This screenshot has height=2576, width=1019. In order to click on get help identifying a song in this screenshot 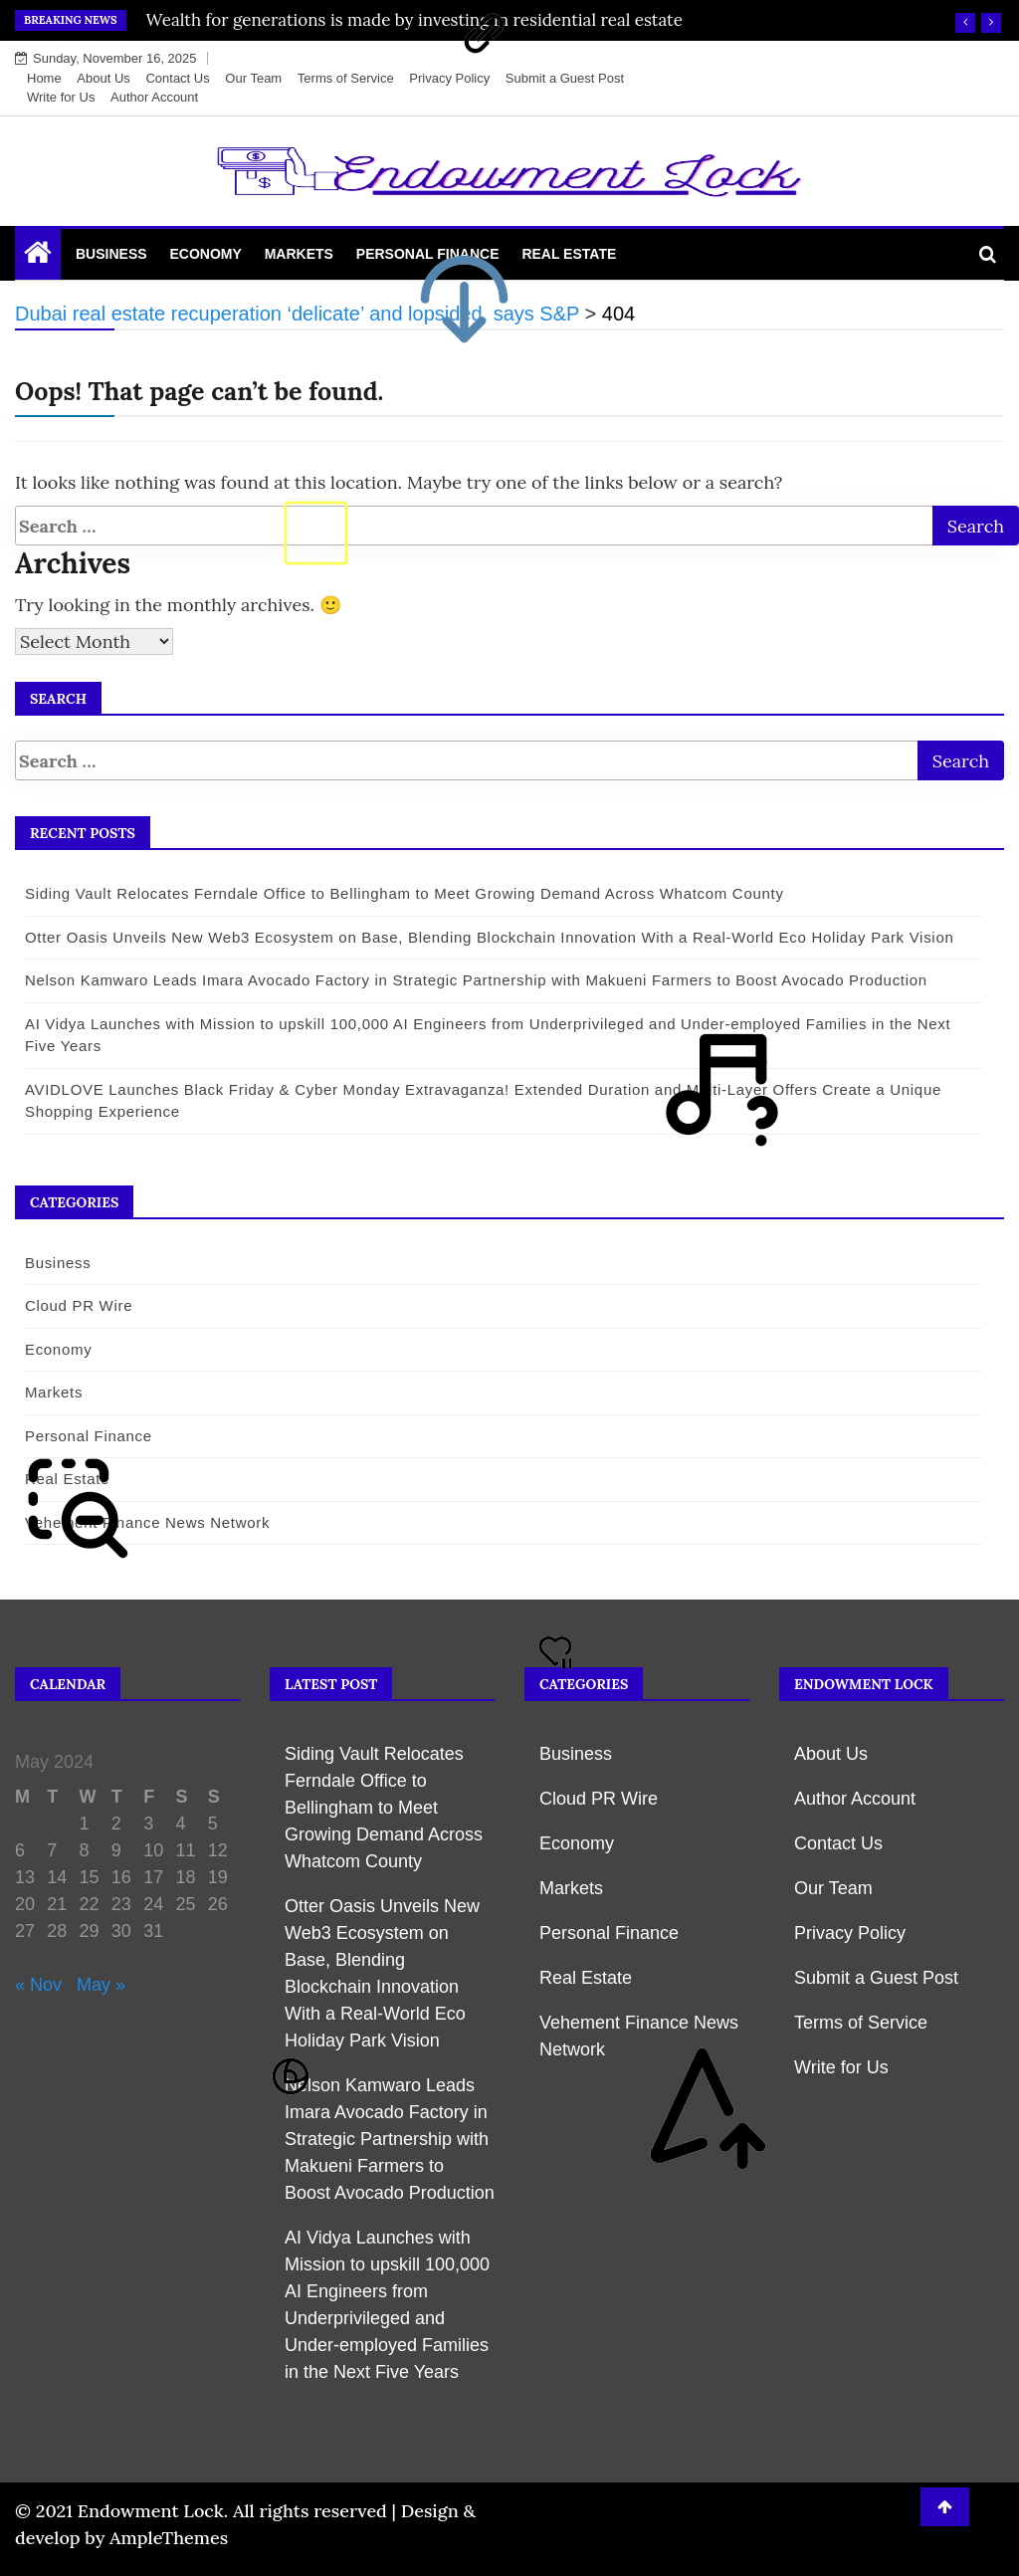, I will do `click(721, 1084)`.